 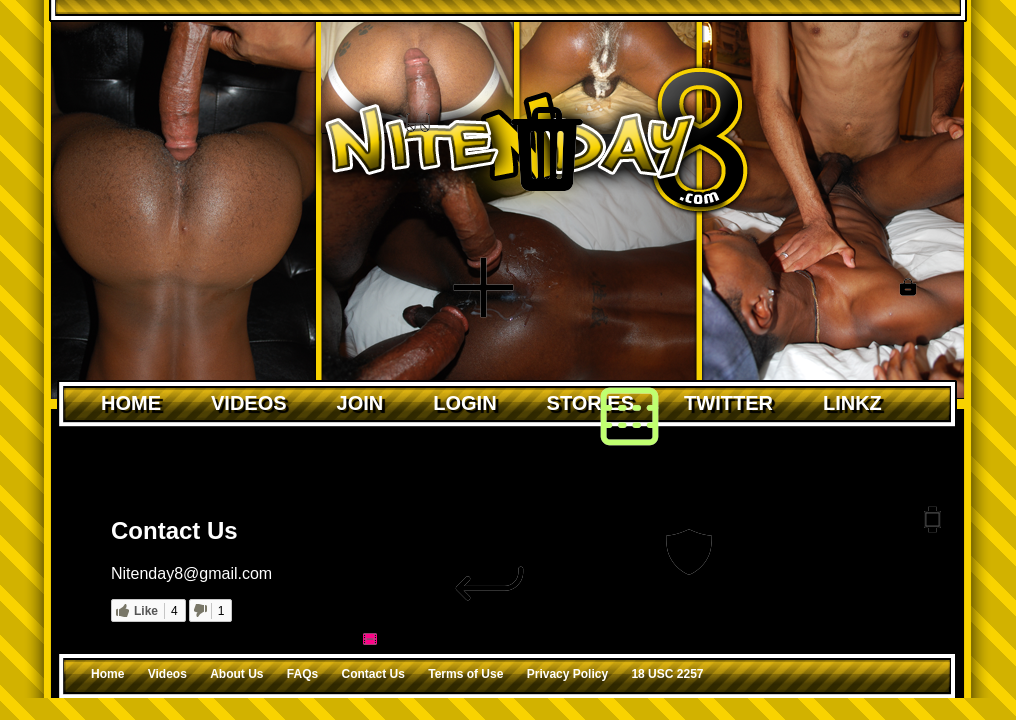 What do you see at coordinates (489, 583) in the screenshot?
I see `return to previous screen or step` at bounding box center [489, 583].